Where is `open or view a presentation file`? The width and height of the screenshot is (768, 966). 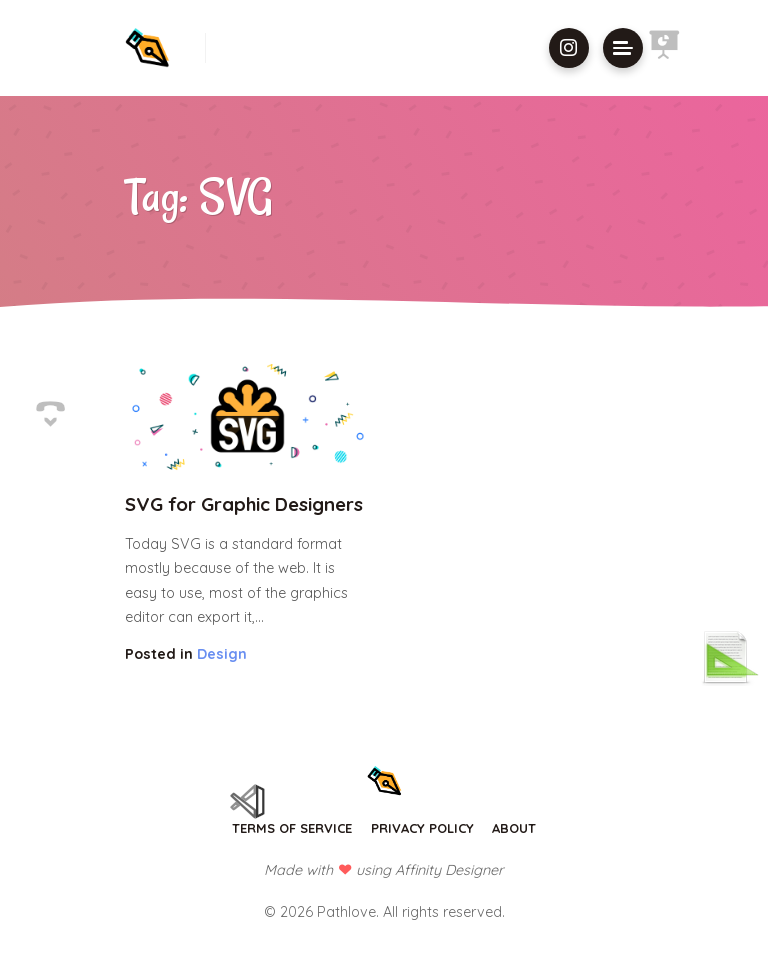
open or view a presentation file is located at coordinates (664, 43).